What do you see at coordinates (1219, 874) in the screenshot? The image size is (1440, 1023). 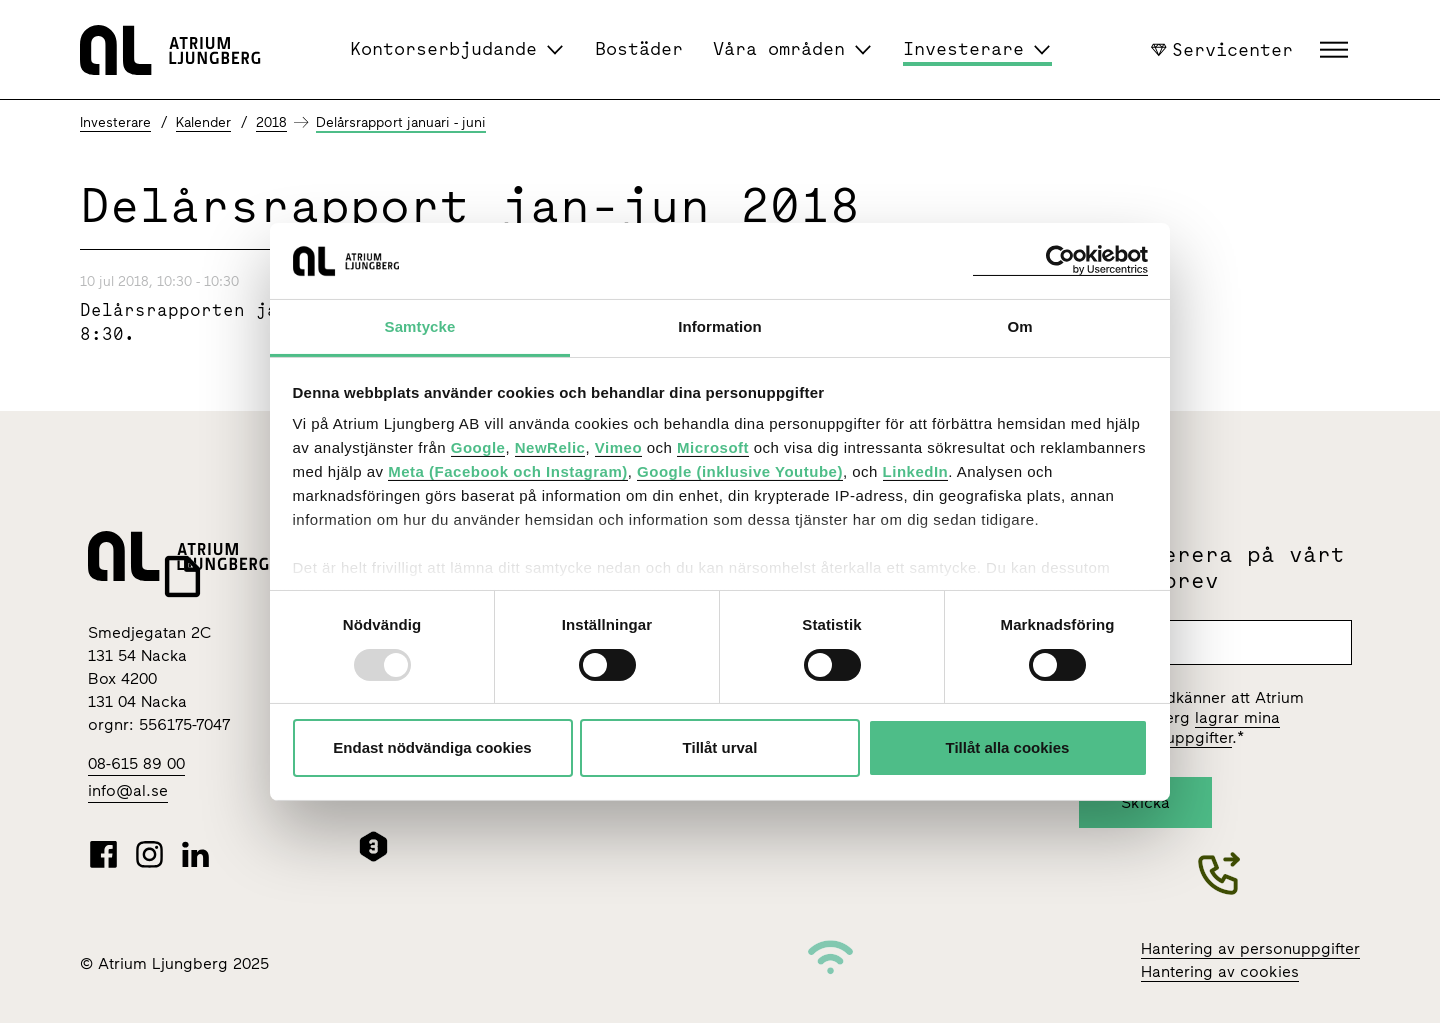 I see `make an outgoing call` at bounding box center [1219, 874].